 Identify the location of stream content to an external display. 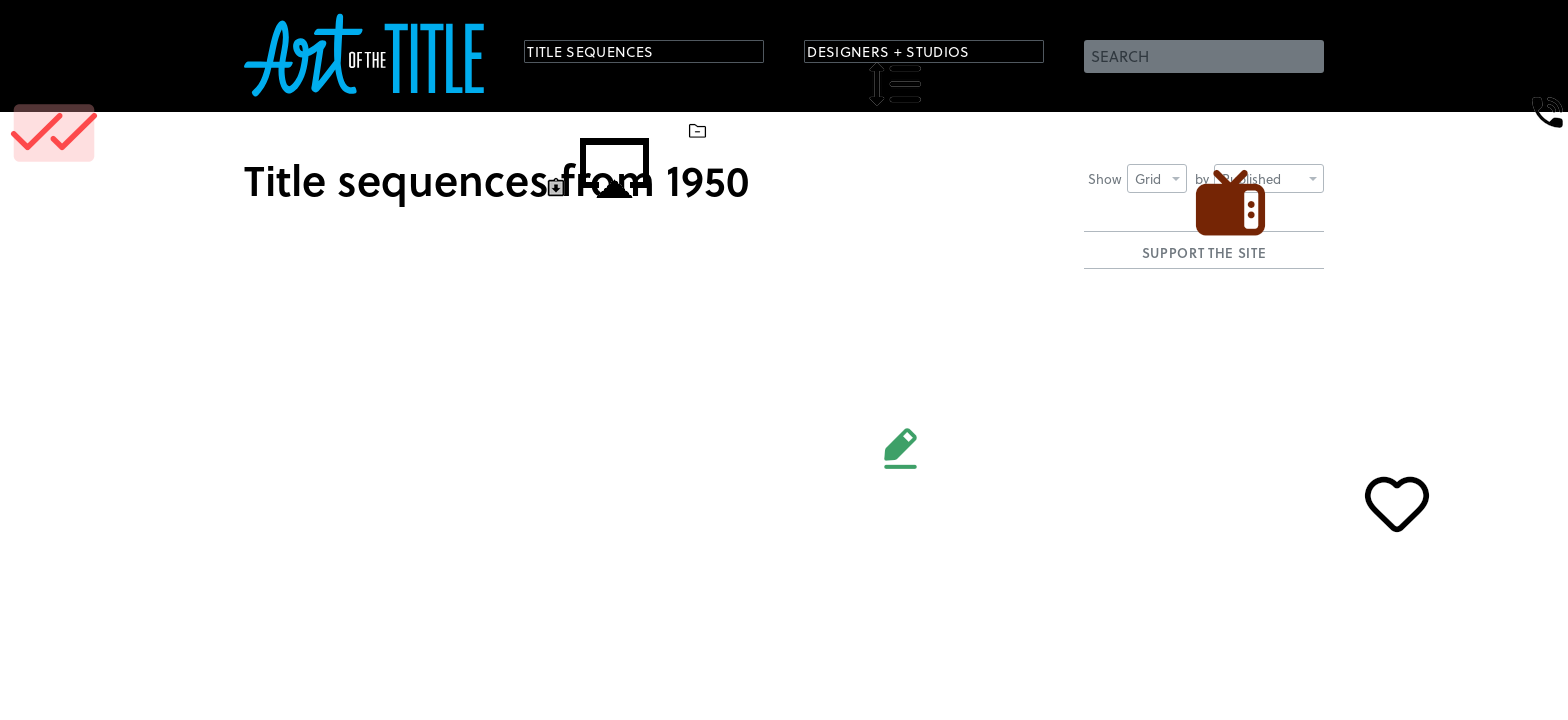
(614, 166).